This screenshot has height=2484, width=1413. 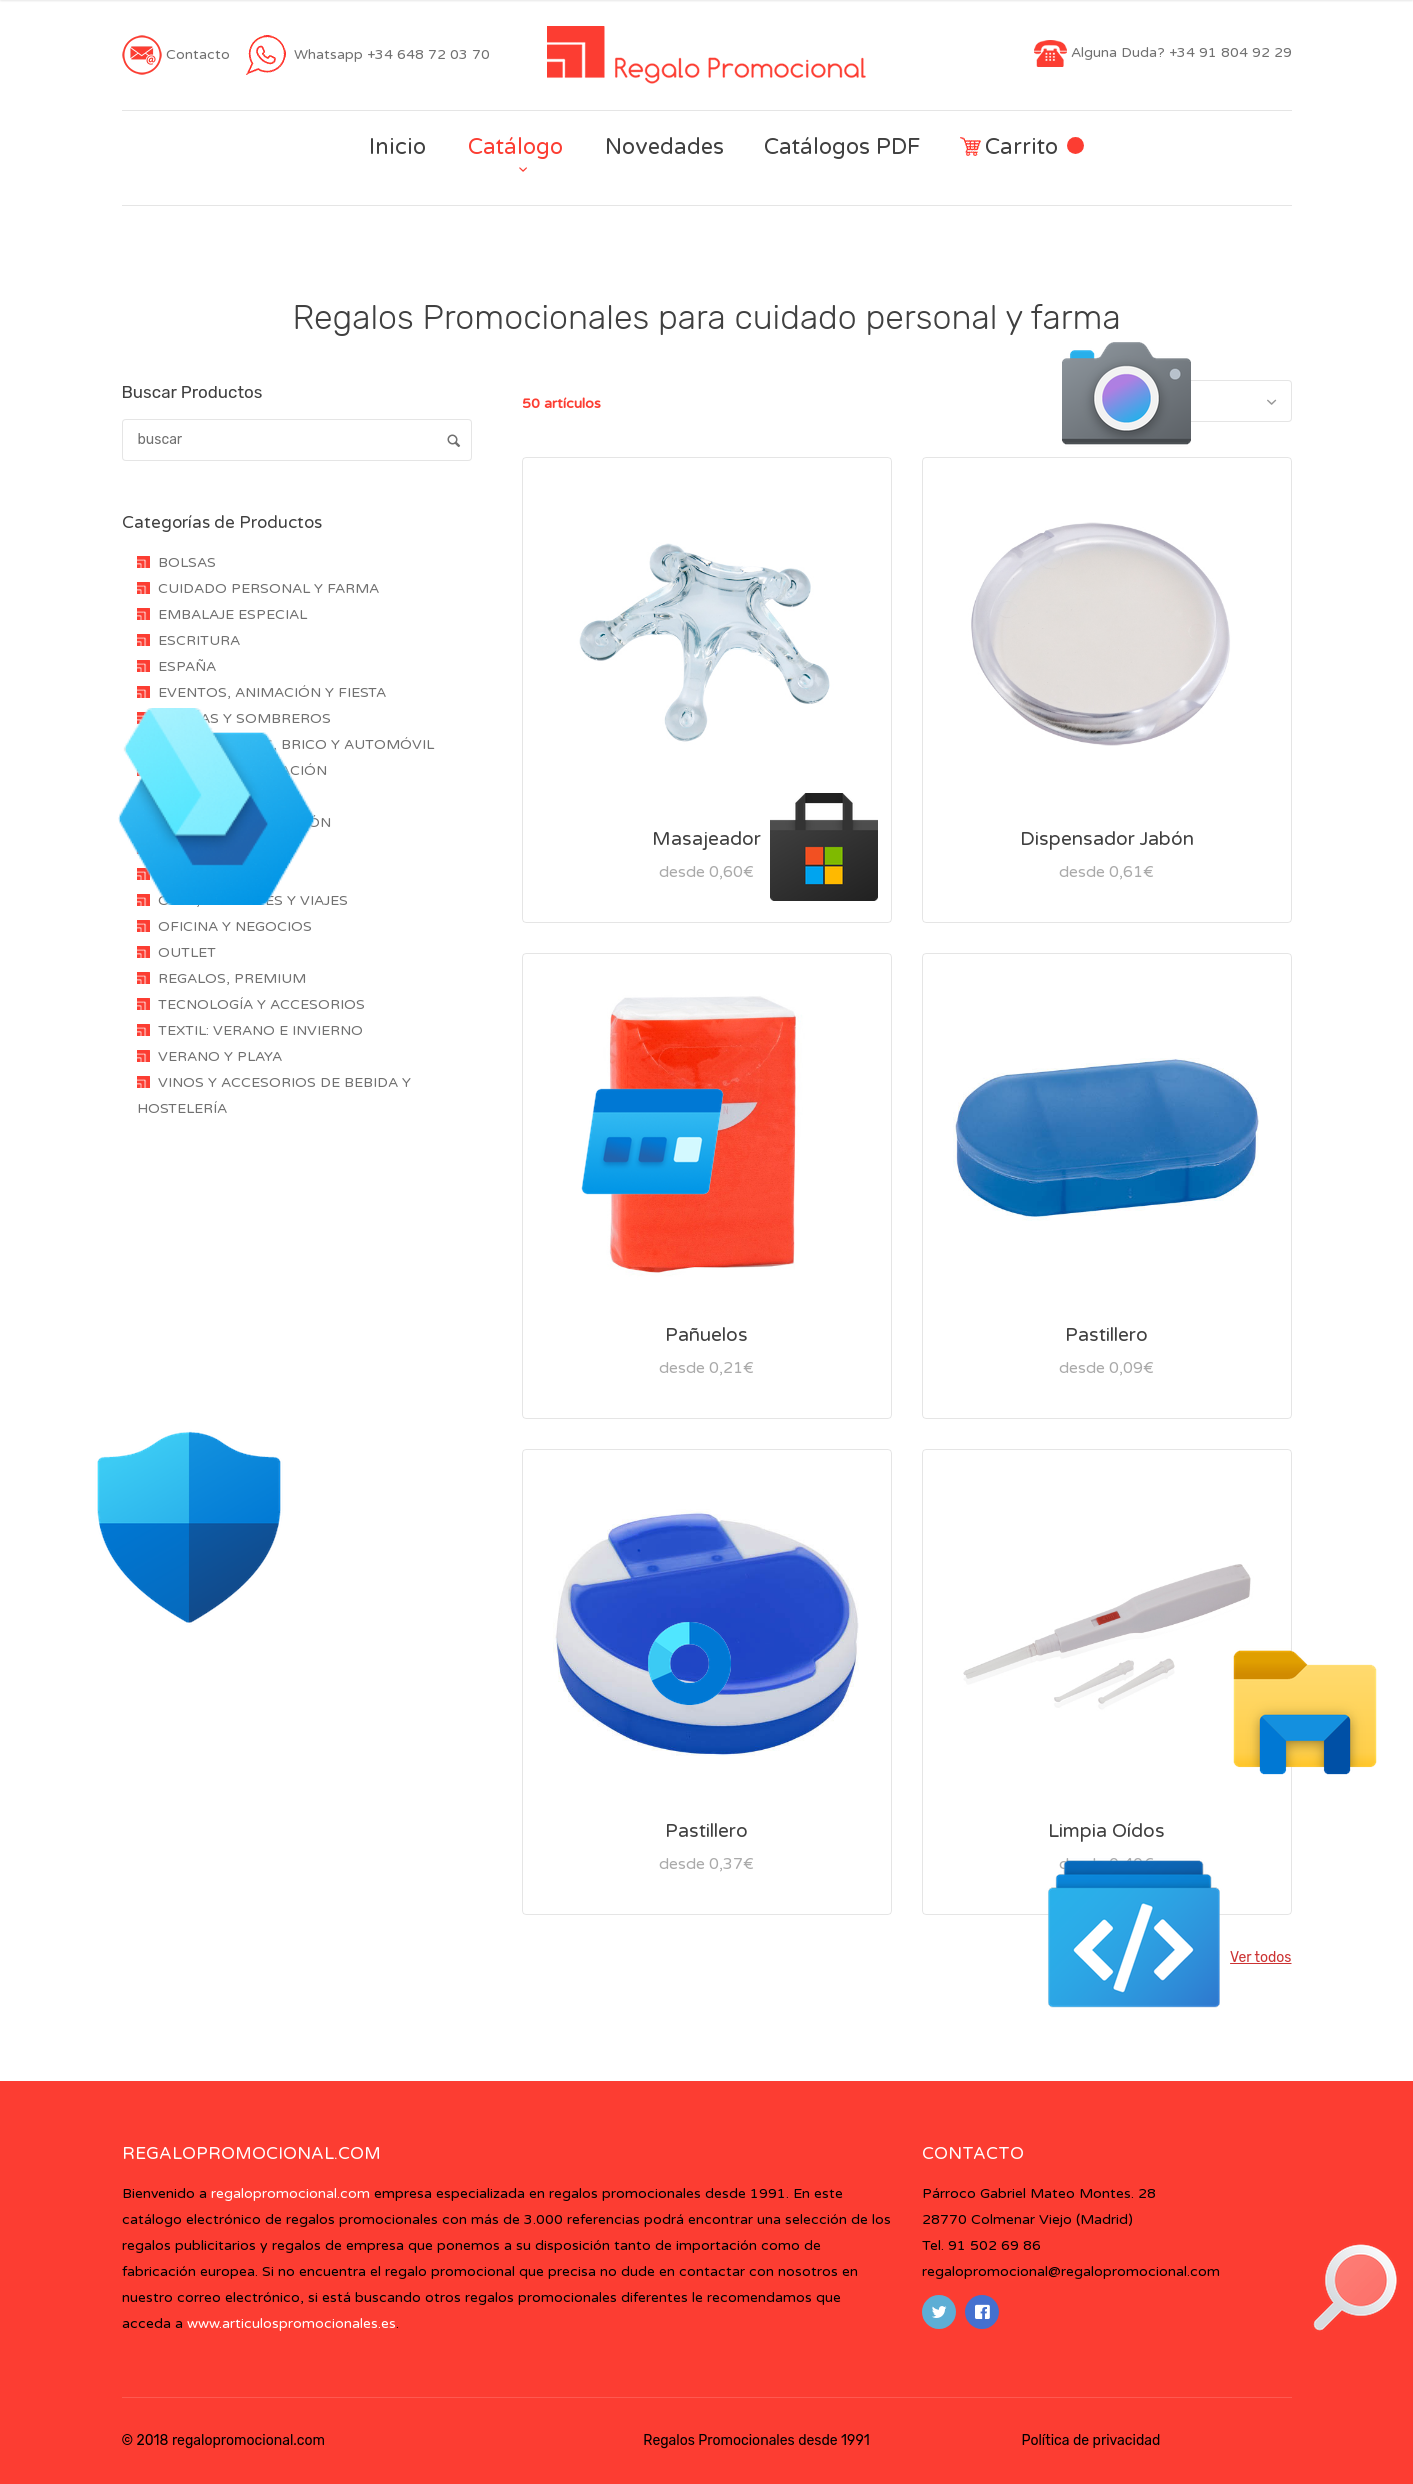 I want to click on windows defender security status, so click(x=189, y=1528).